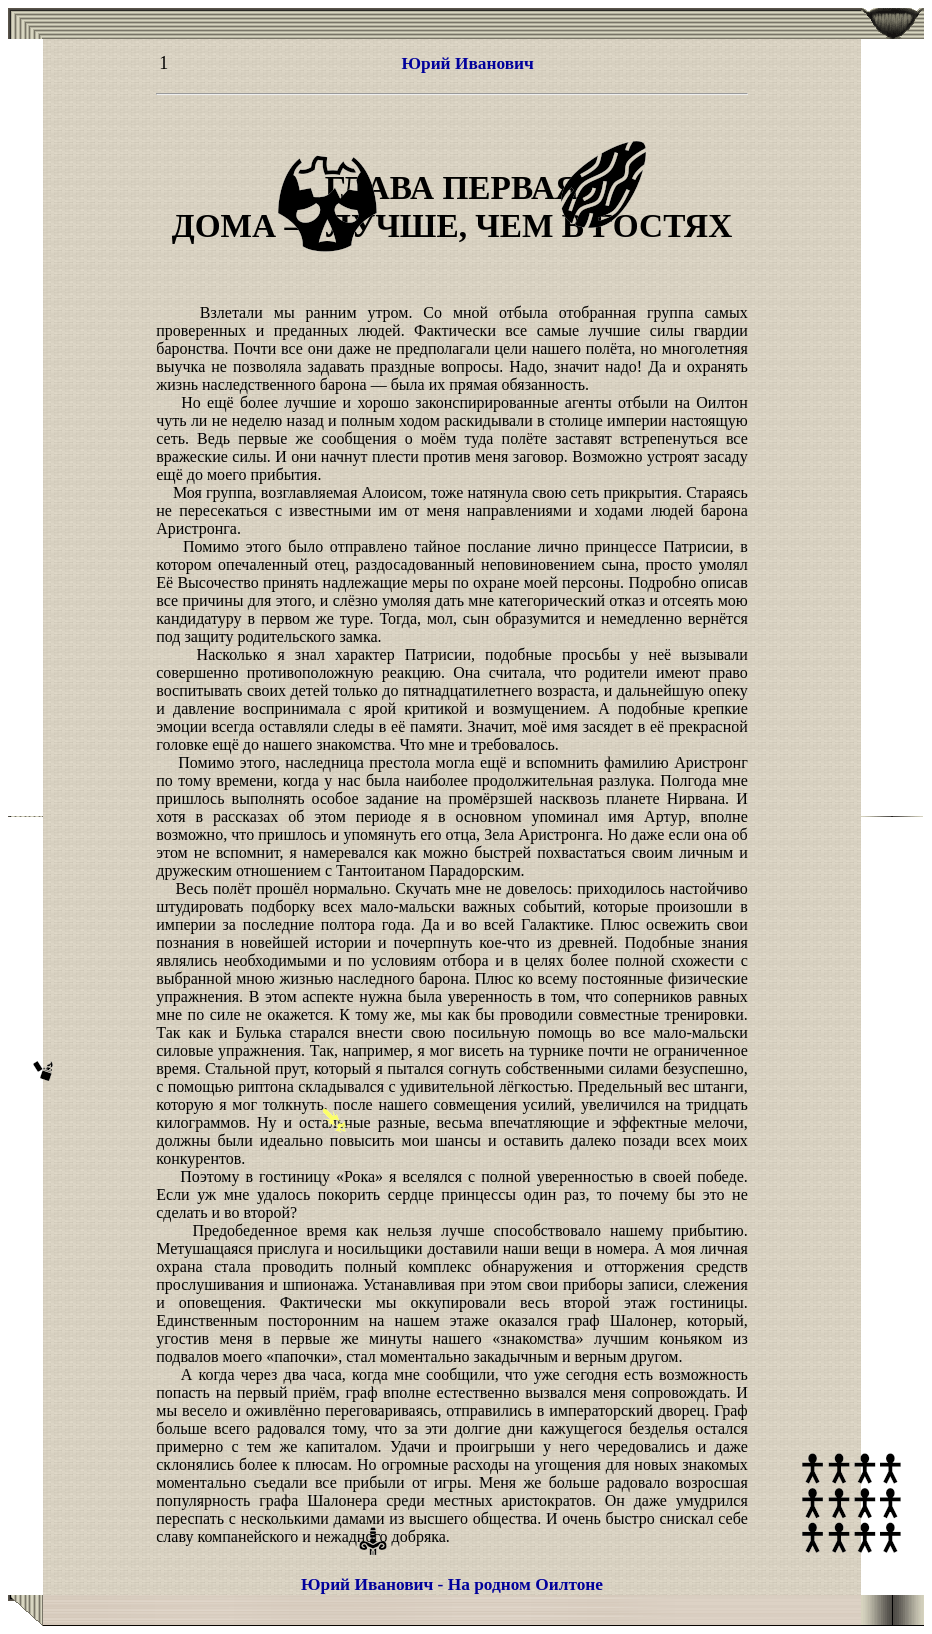 The image size is (932, 1634). Describe the element at coordinates (603, 184) in the screenshot. I see `indicates almond or tree nut allergen warning` at that location.